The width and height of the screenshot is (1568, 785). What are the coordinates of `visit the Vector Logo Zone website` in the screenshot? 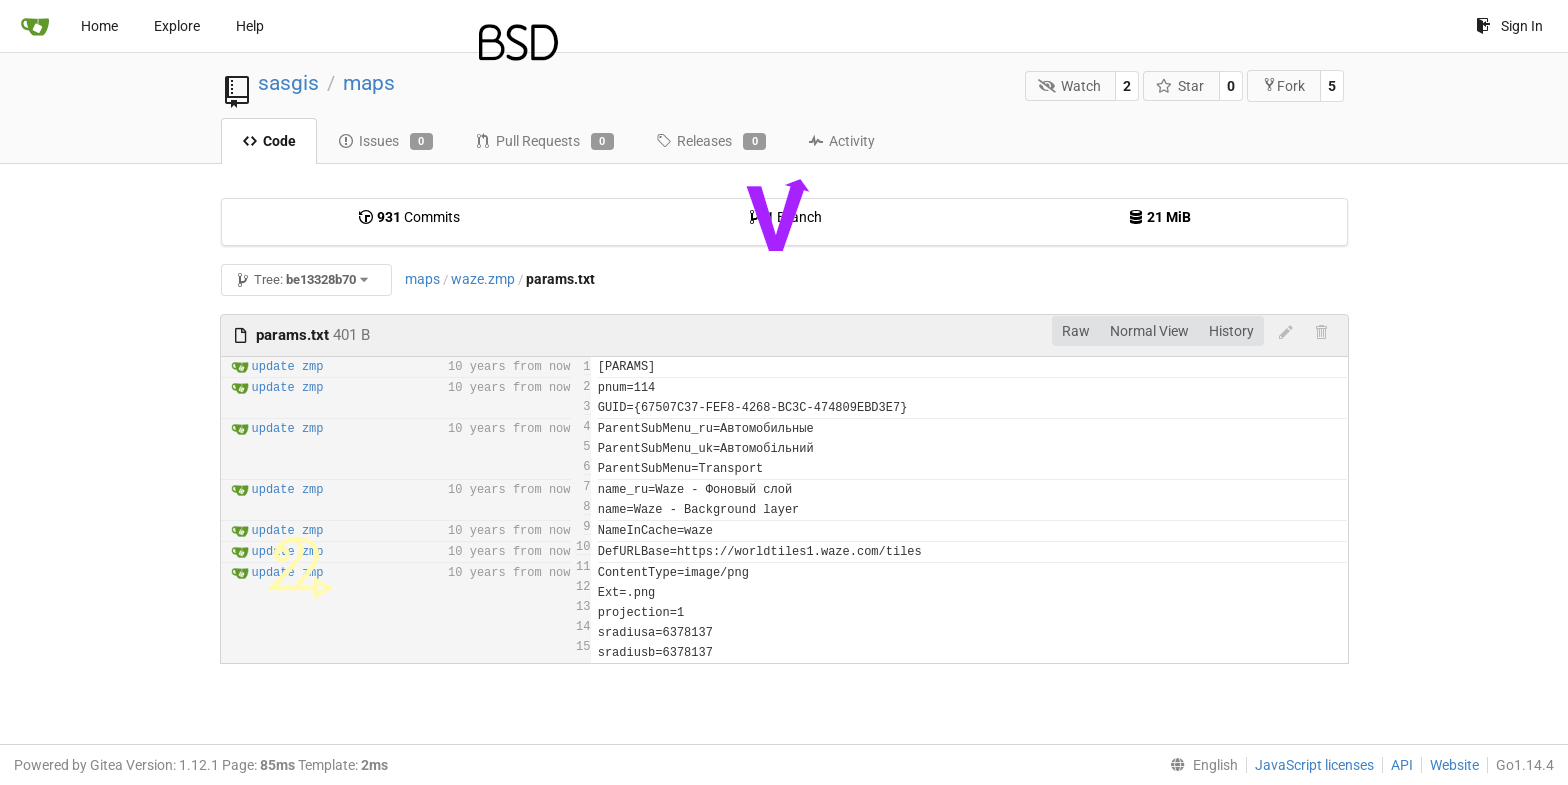 It's located at (778, 215).